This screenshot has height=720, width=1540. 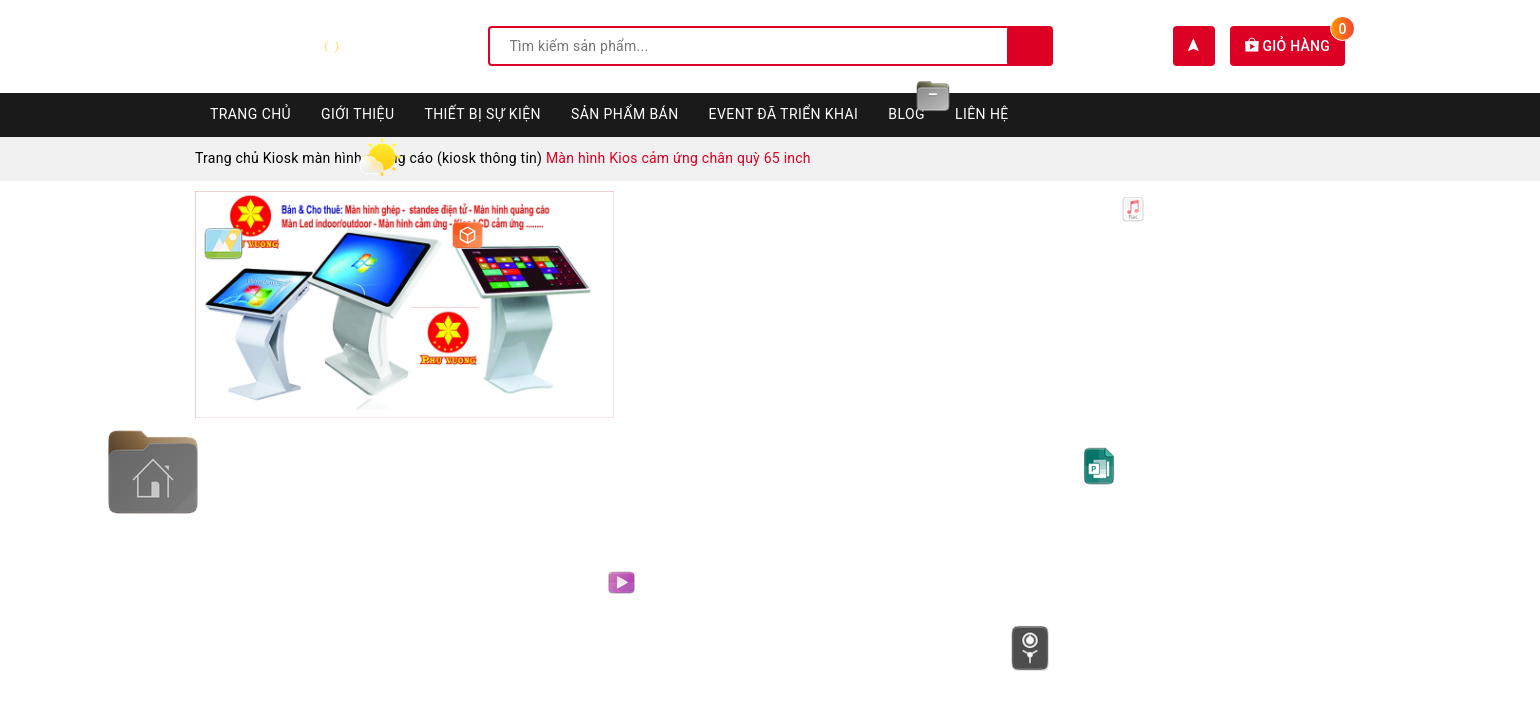 What do you see at coordinates (1133, 209) in the screenshot?
I see `a flac audio file` at bounding box center [1133, 209].